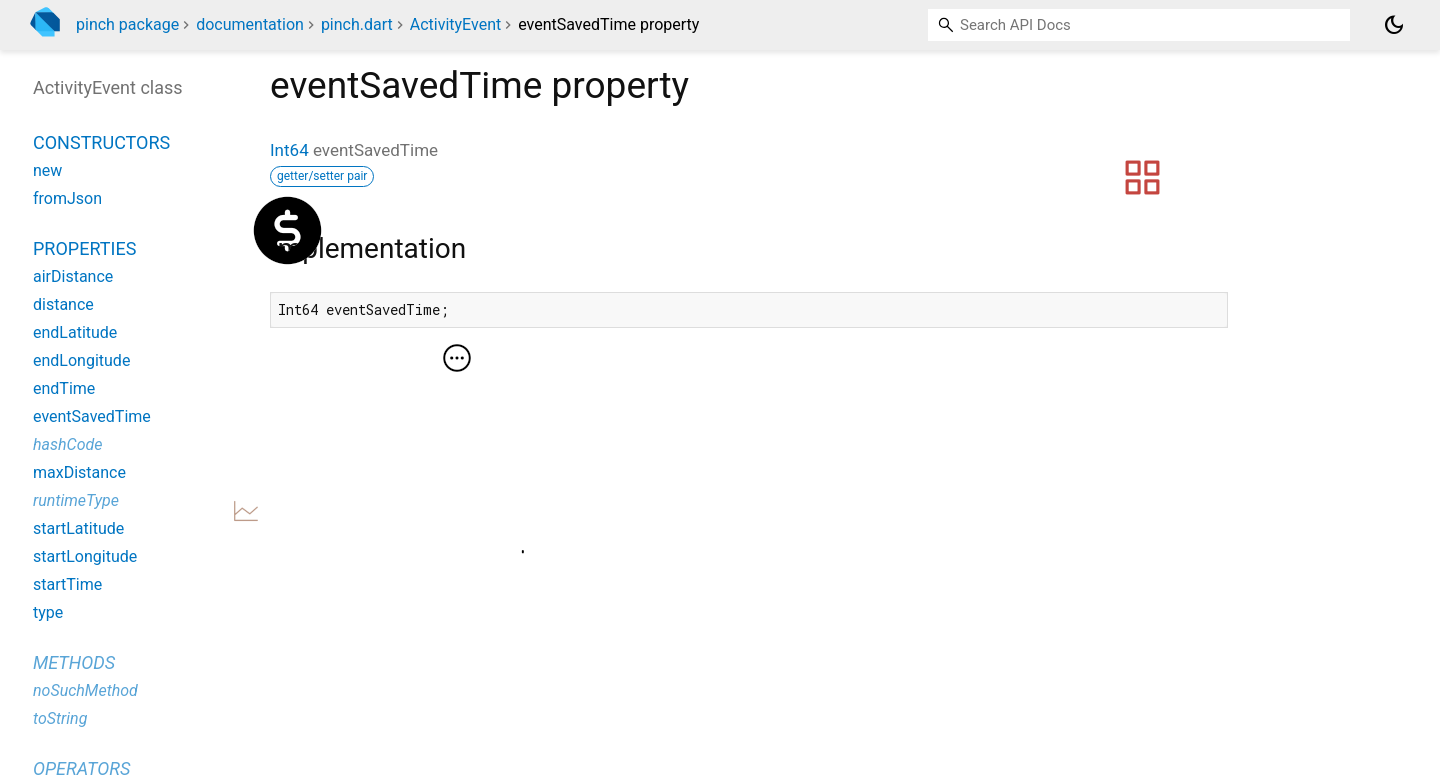  I want to click on view analytics or statistics, so click(246, 511).